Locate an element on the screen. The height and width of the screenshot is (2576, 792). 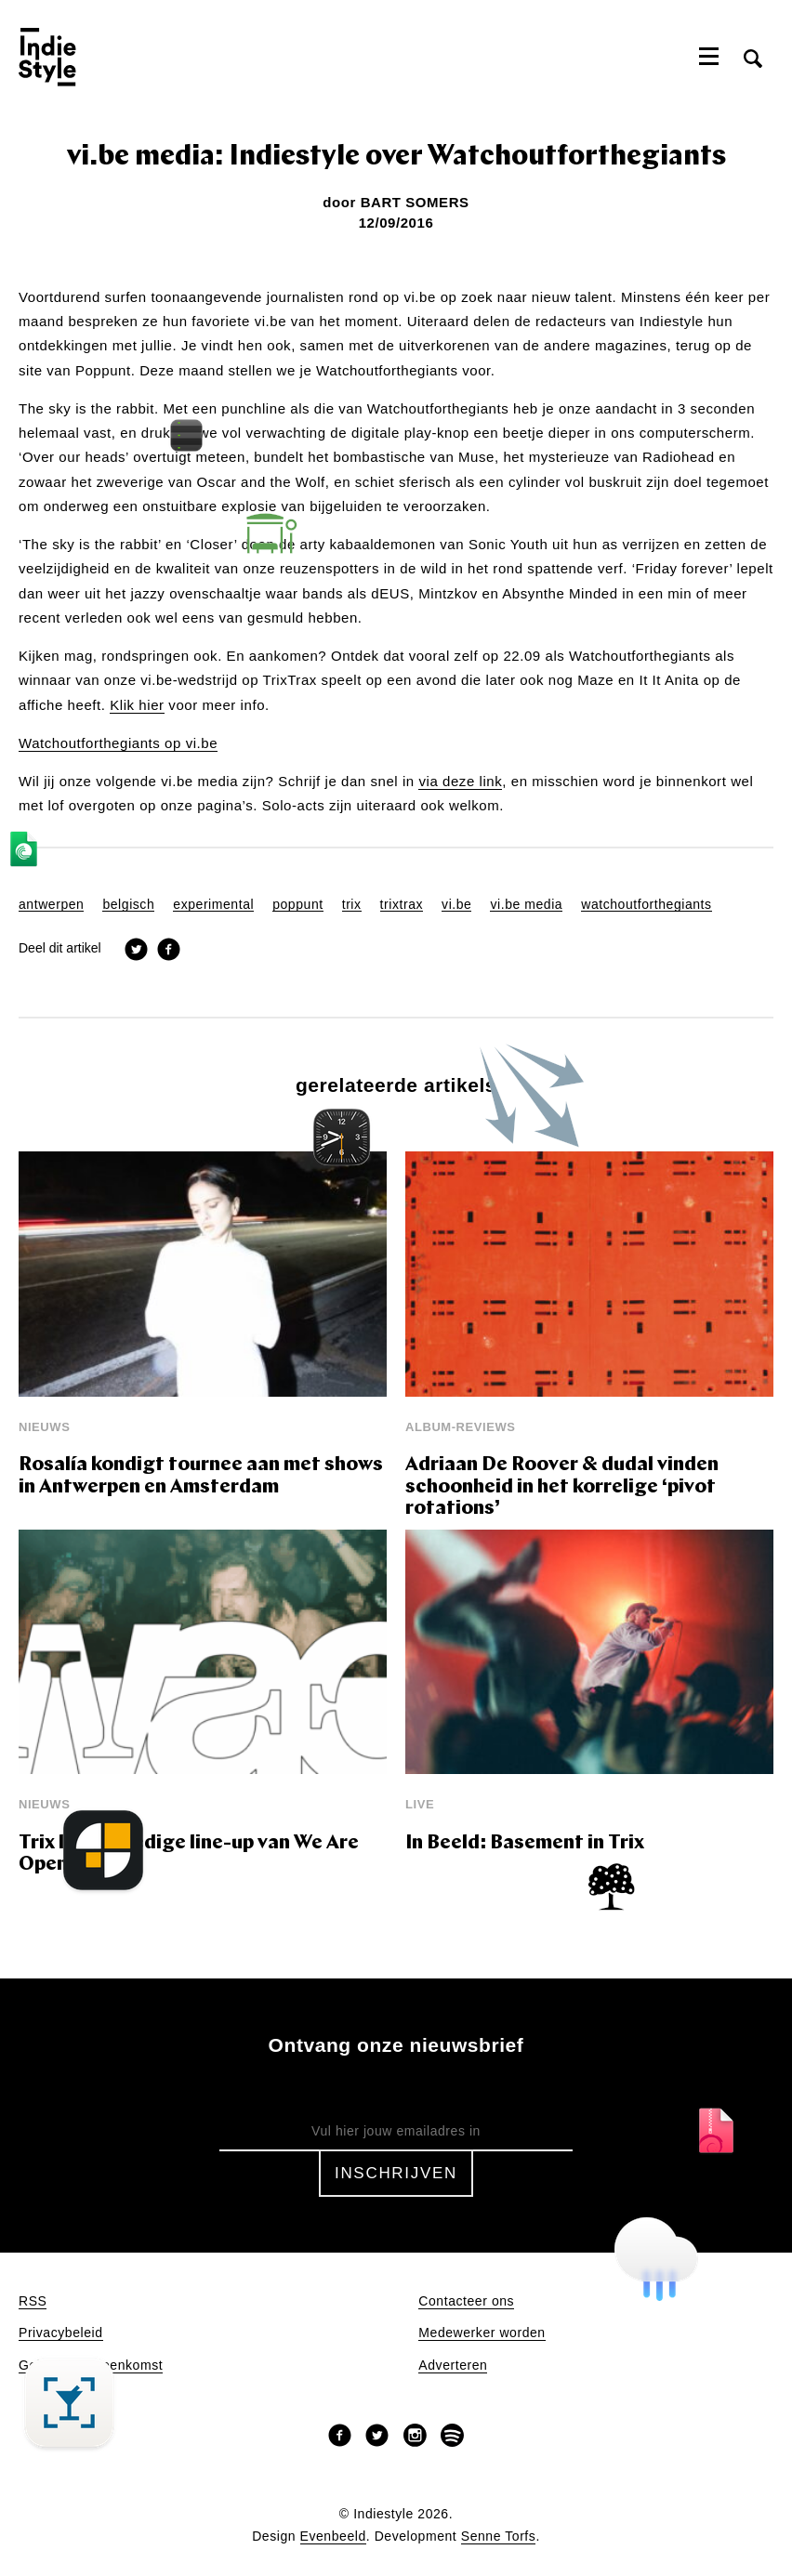
access network server settings is located at coordinates (186, 435).